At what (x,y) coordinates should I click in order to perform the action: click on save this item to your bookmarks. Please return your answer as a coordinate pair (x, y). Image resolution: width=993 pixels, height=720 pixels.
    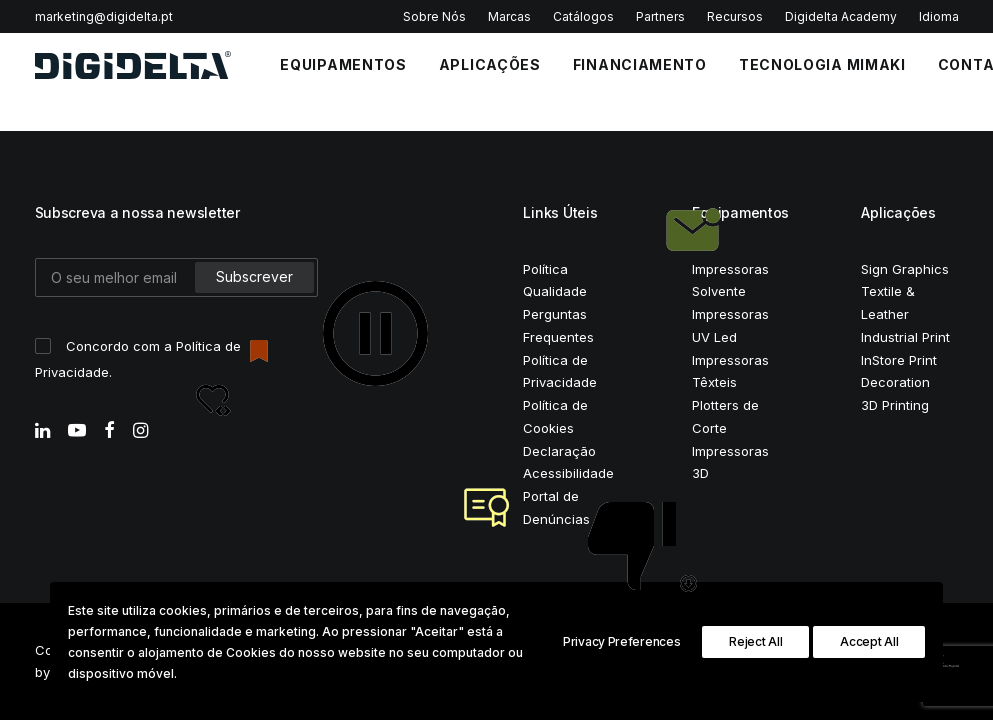
    Looking at the image, I should click on (259, 351).